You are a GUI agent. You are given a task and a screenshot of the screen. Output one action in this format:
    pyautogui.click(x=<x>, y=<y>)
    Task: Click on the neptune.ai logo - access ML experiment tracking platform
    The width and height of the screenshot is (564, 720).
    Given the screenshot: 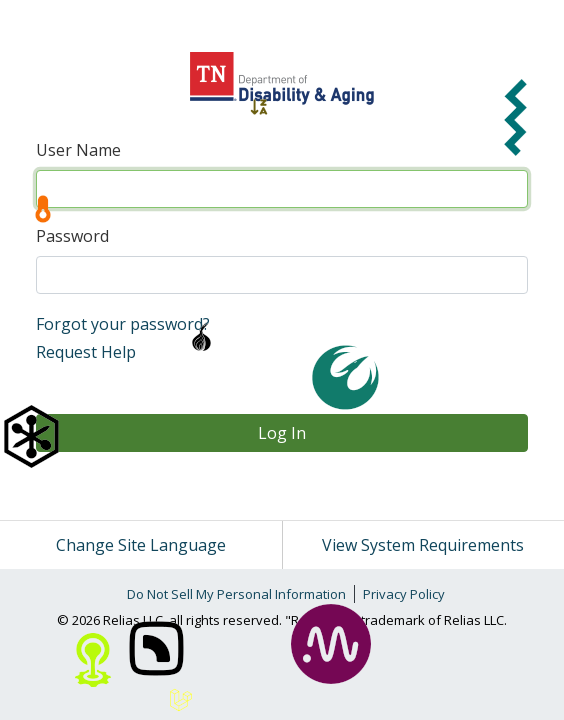 What is the action you would take?
    pyautogui.click(x=331, y=644)
    